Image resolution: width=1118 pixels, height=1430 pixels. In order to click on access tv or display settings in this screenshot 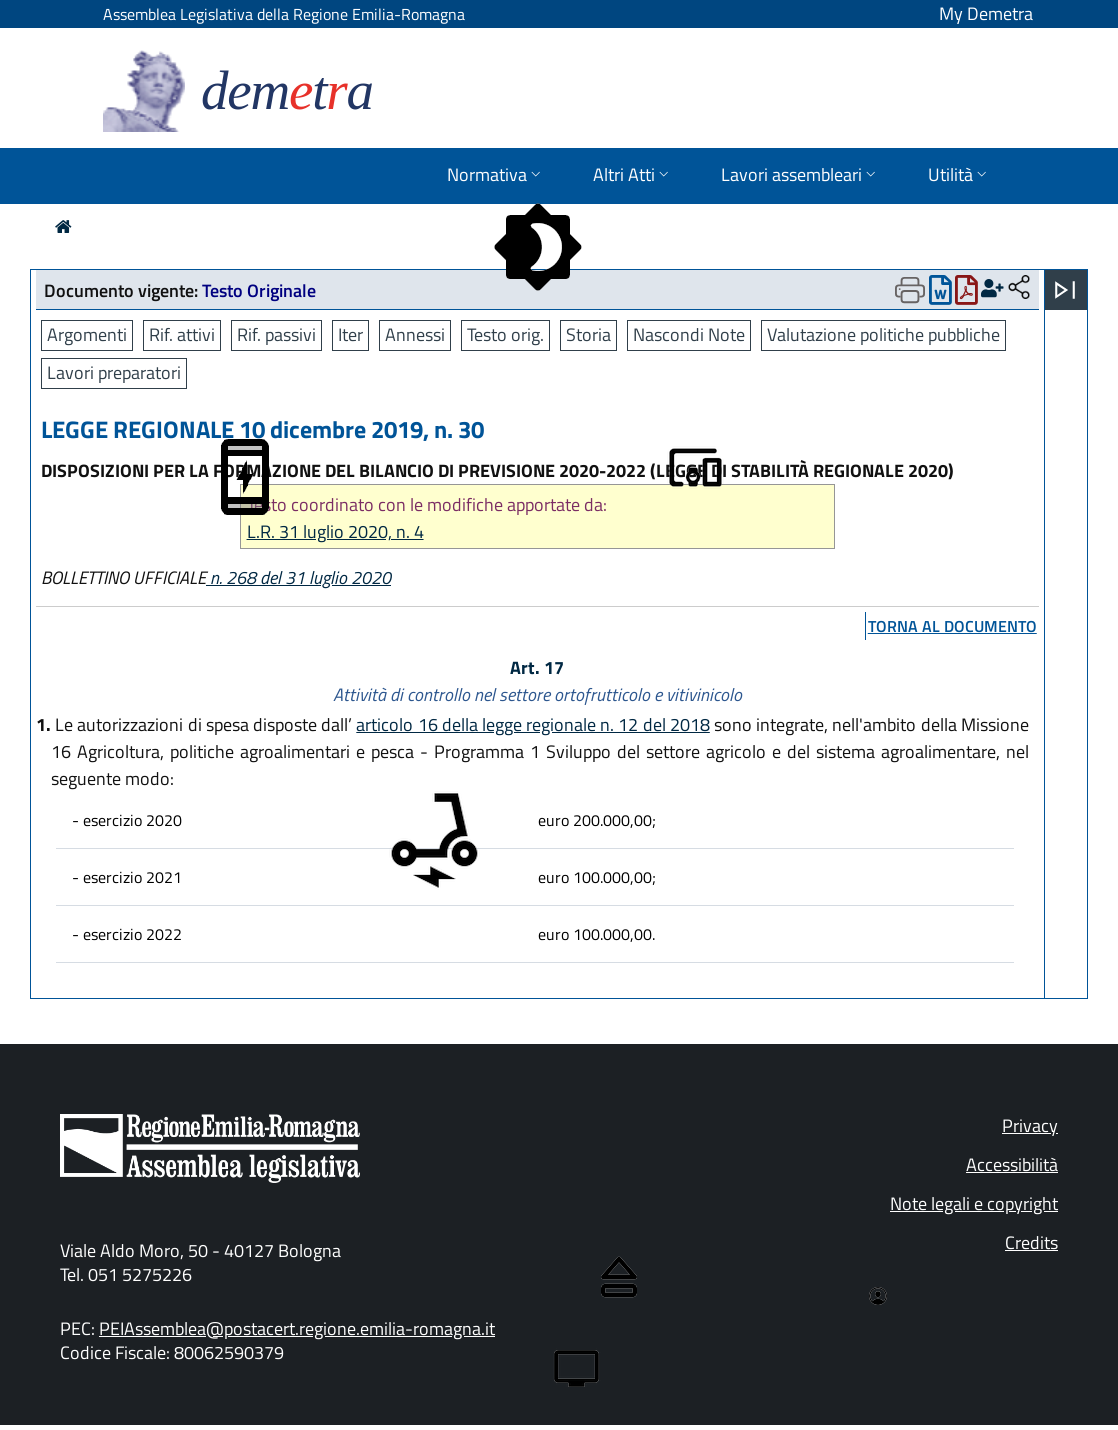, I will do `click(576, 1368)`.